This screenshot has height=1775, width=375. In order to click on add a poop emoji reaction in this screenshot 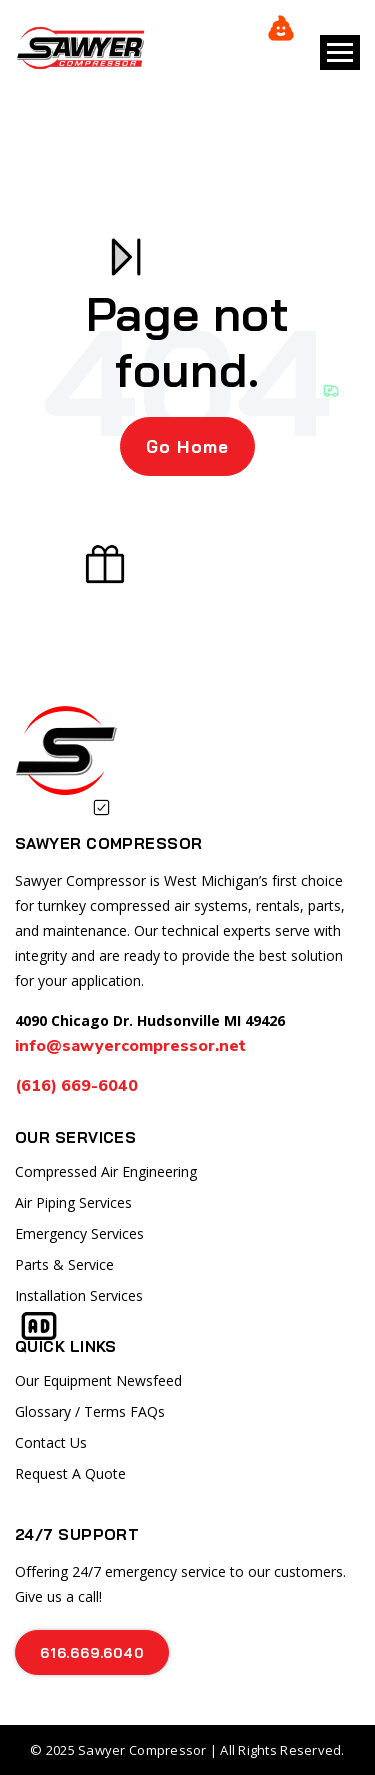, I will do `click(281, 28)`.